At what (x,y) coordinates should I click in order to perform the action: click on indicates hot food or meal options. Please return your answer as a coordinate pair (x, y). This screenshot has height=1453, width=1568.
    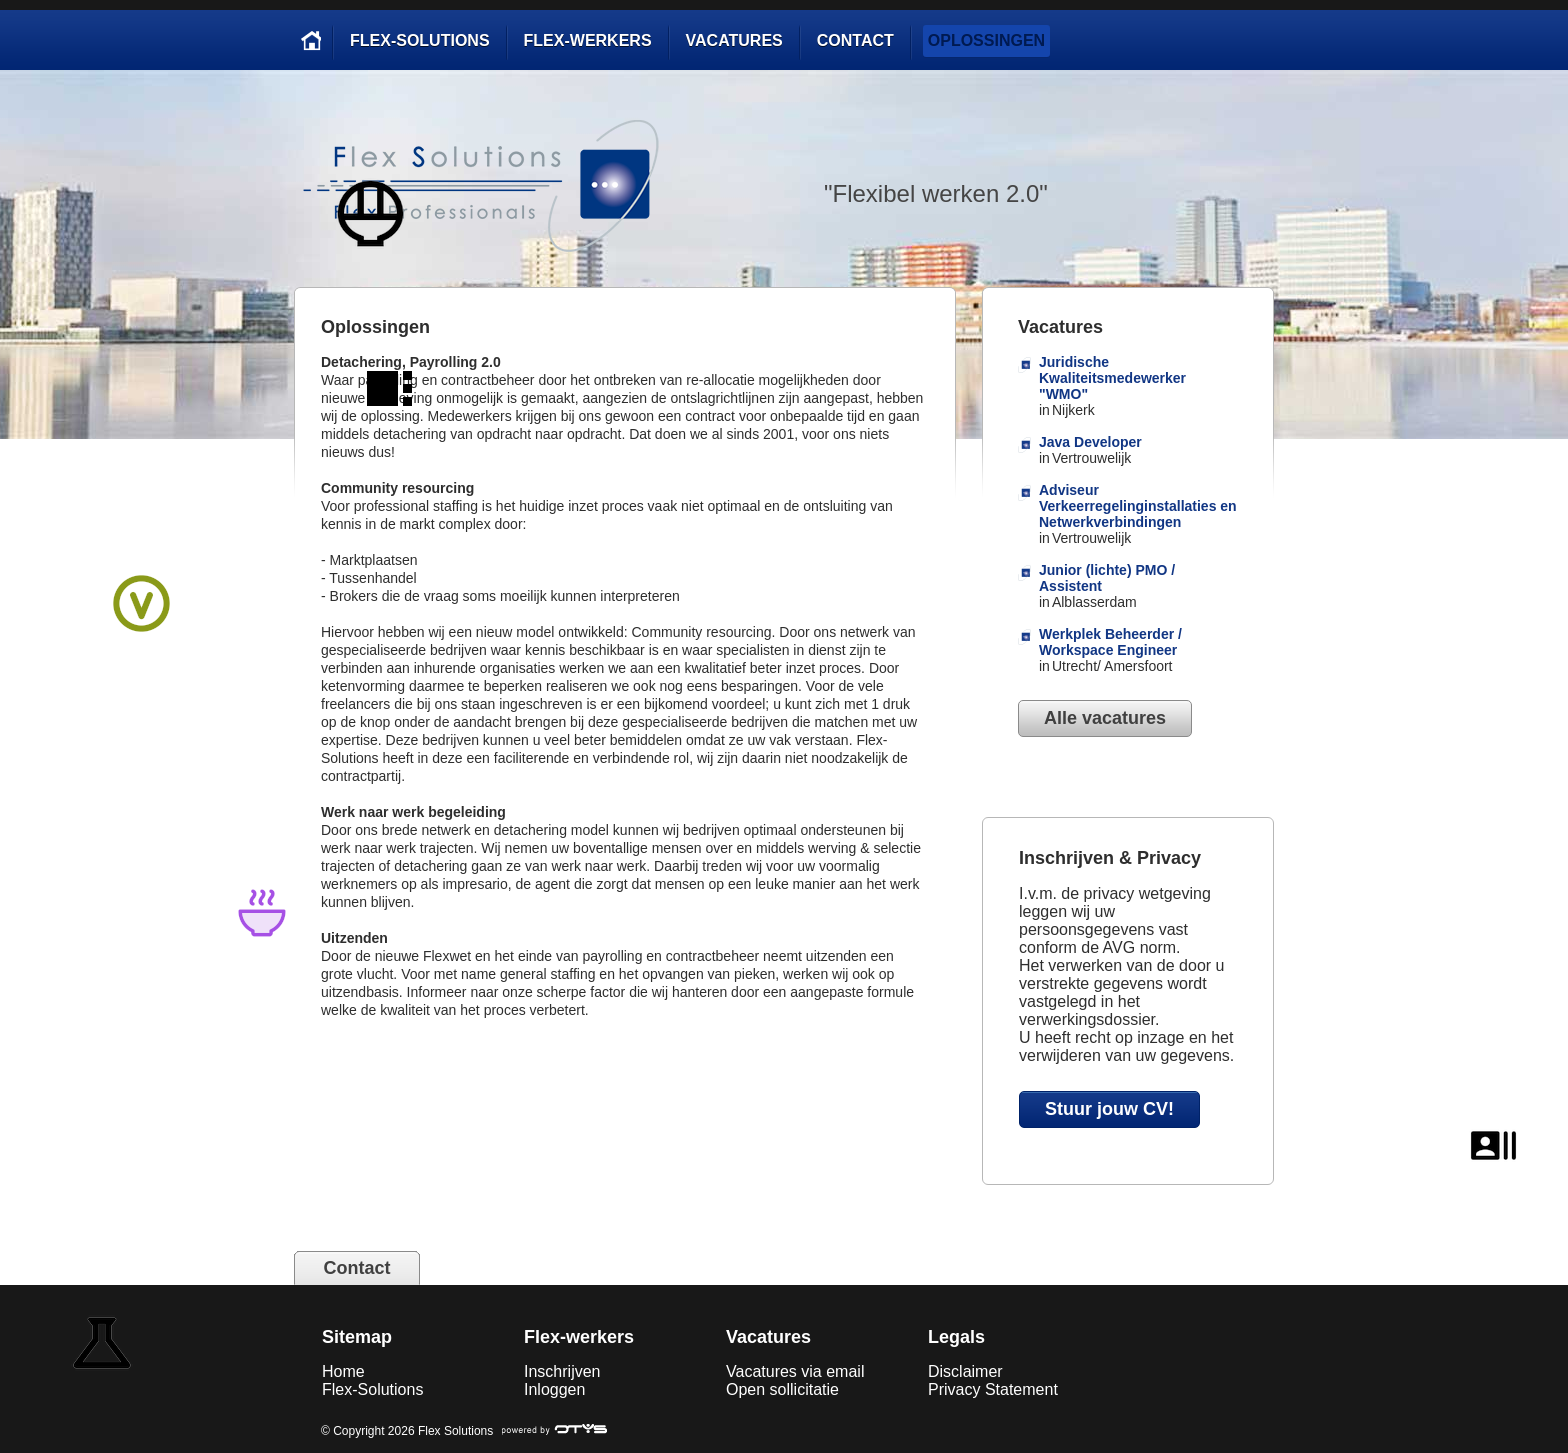
    Looking at the image, I should click on (262, 913).